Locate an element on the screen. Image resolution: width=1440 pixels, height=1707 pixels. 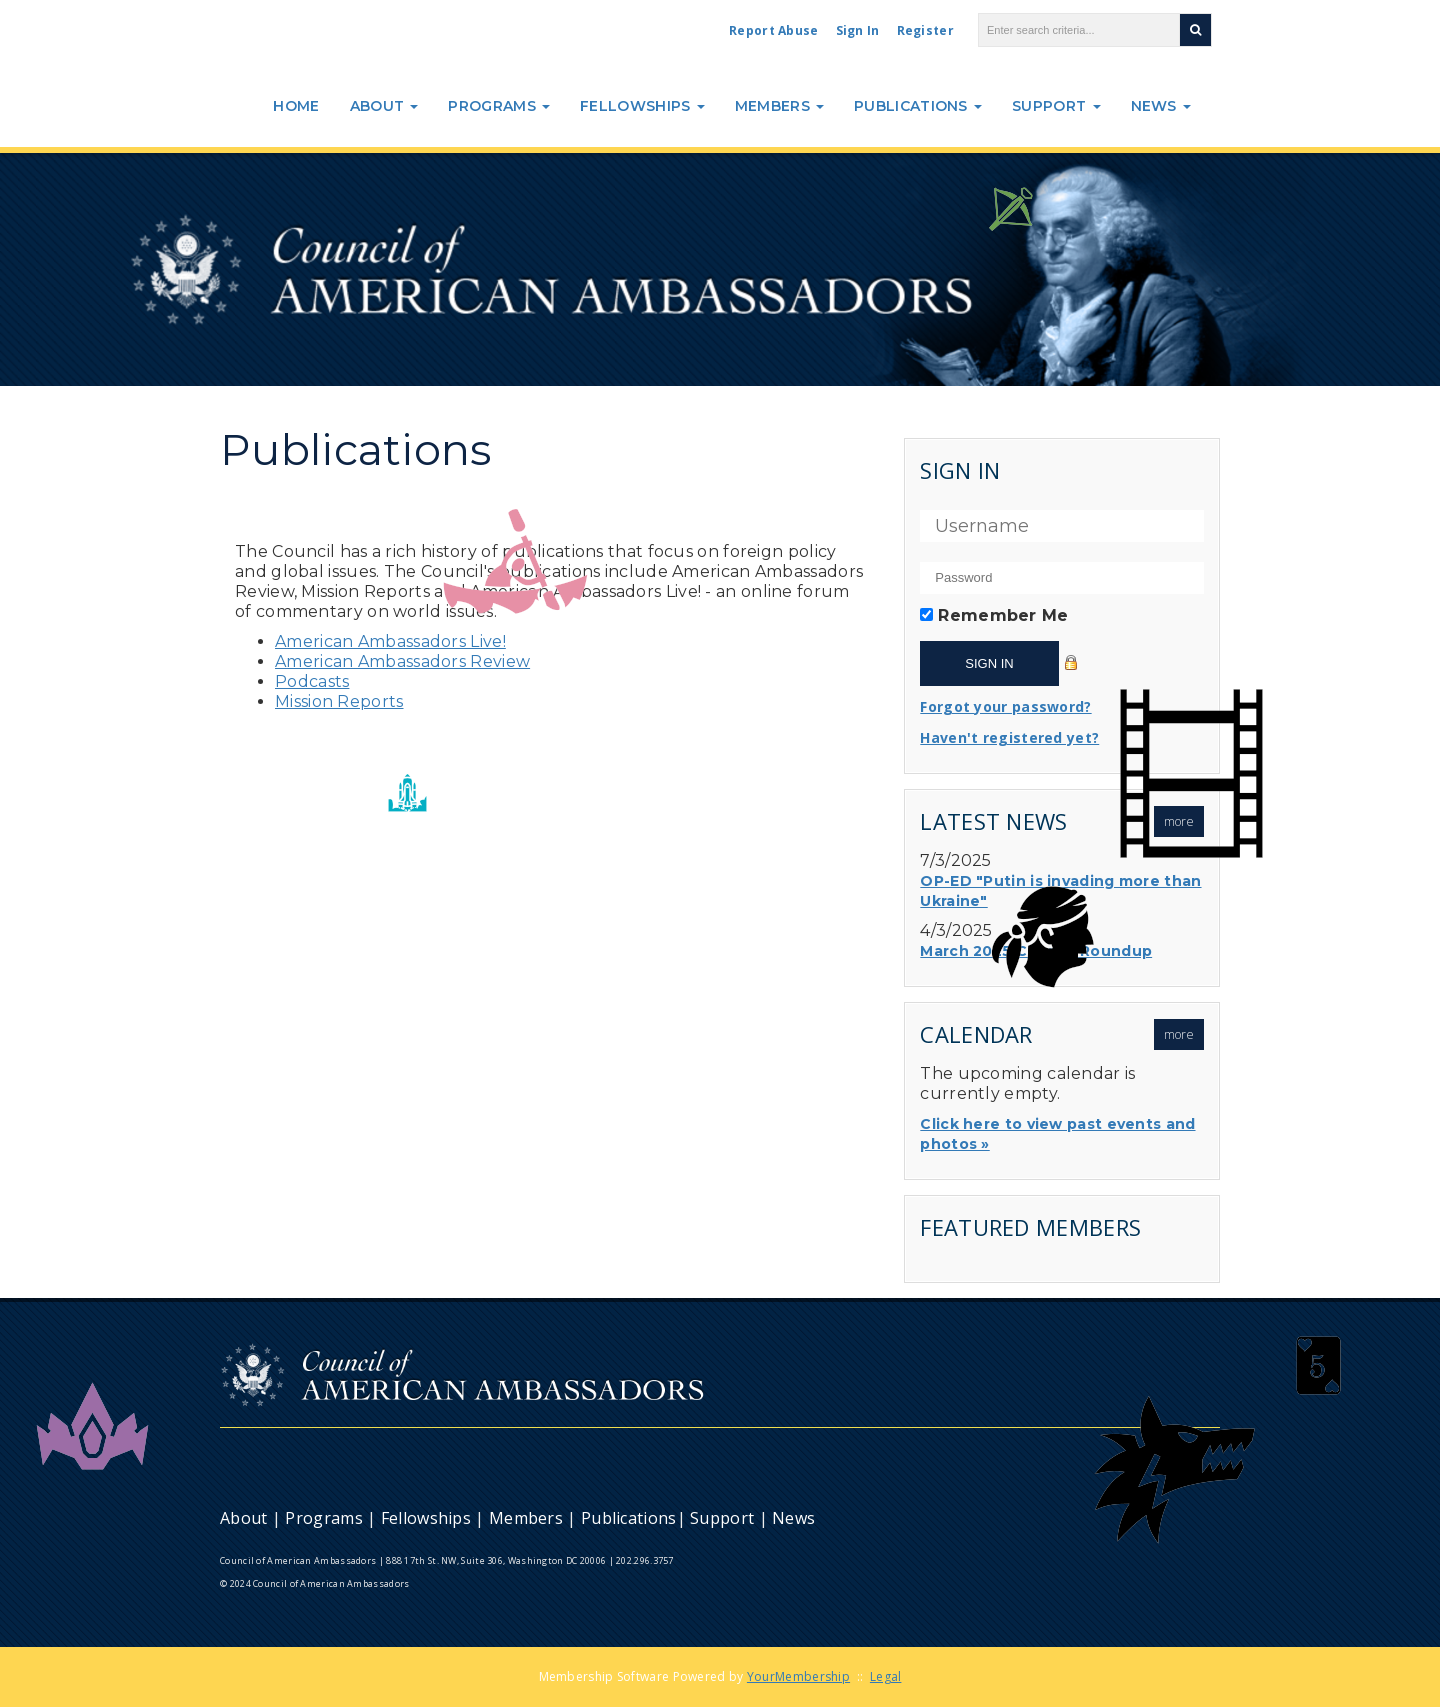
launch or deploy an application is located at coordinates (407, 792).